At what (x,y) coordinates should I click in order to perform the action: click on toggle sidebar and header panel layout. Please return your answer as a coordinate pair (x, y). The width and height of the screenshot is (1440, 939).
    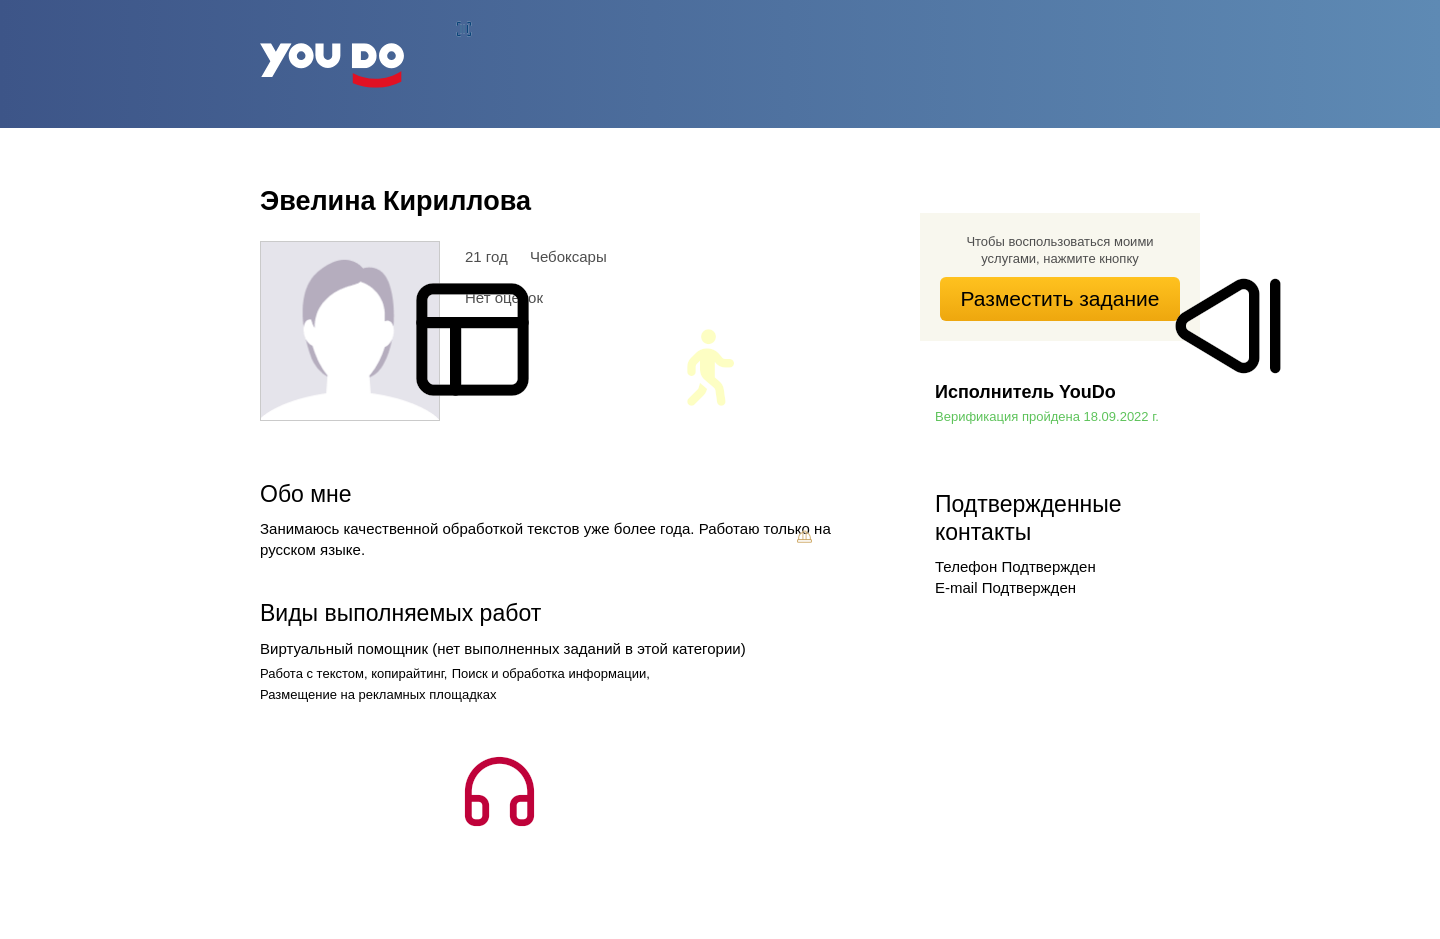
    Looking at the image, I should click on (472, 339).